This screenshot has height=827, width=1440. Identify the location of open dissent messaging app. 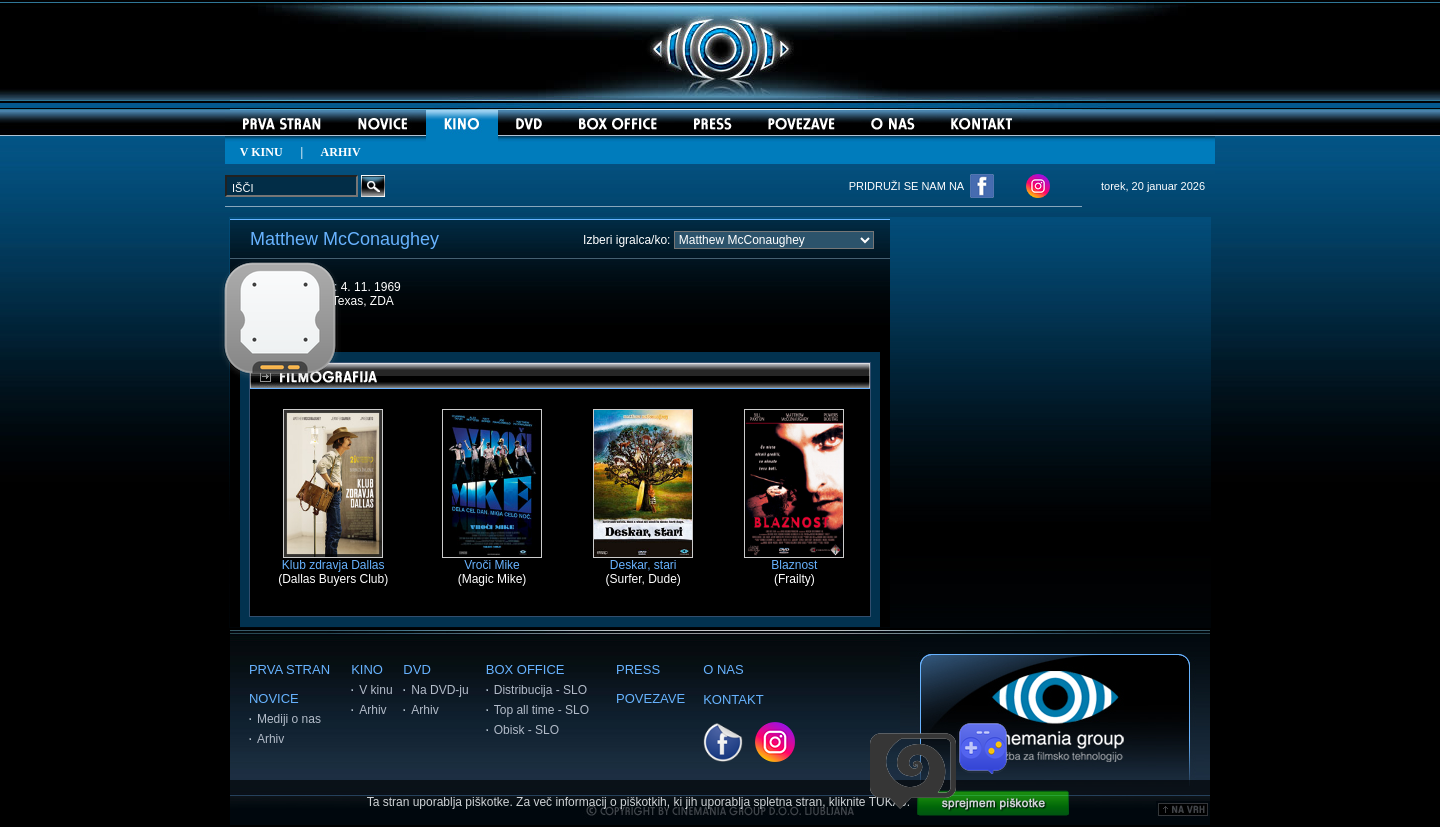
(983, 747).